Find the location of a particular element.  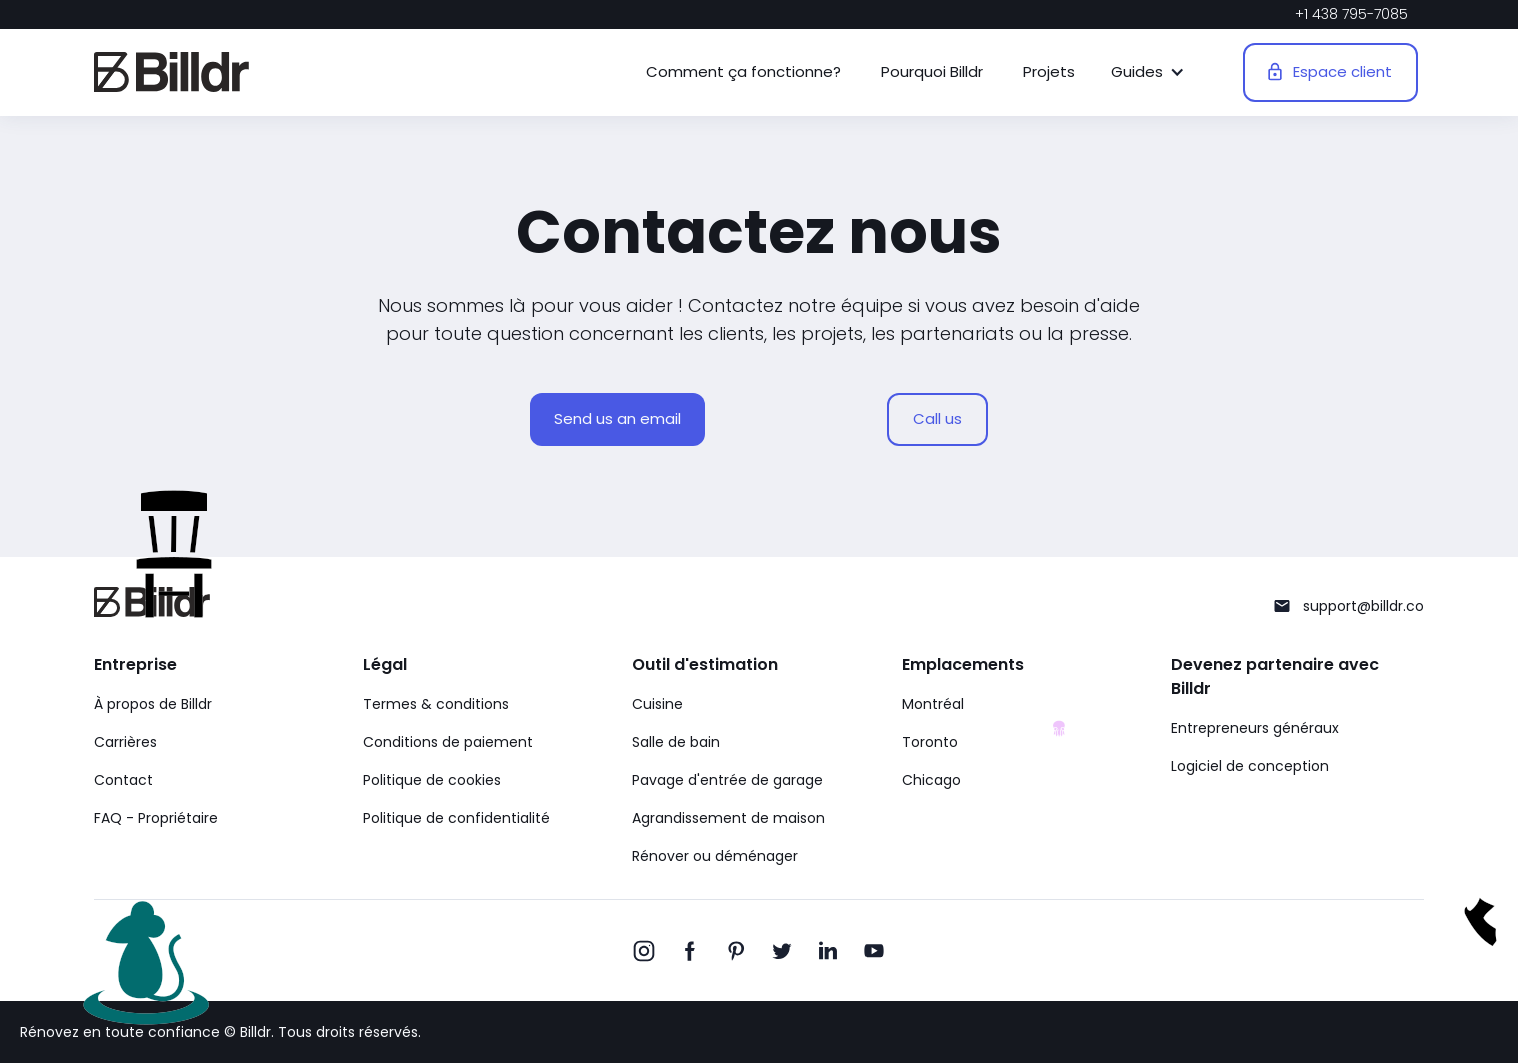

select Peru as your country or region is located at coordinates (1480, 921).